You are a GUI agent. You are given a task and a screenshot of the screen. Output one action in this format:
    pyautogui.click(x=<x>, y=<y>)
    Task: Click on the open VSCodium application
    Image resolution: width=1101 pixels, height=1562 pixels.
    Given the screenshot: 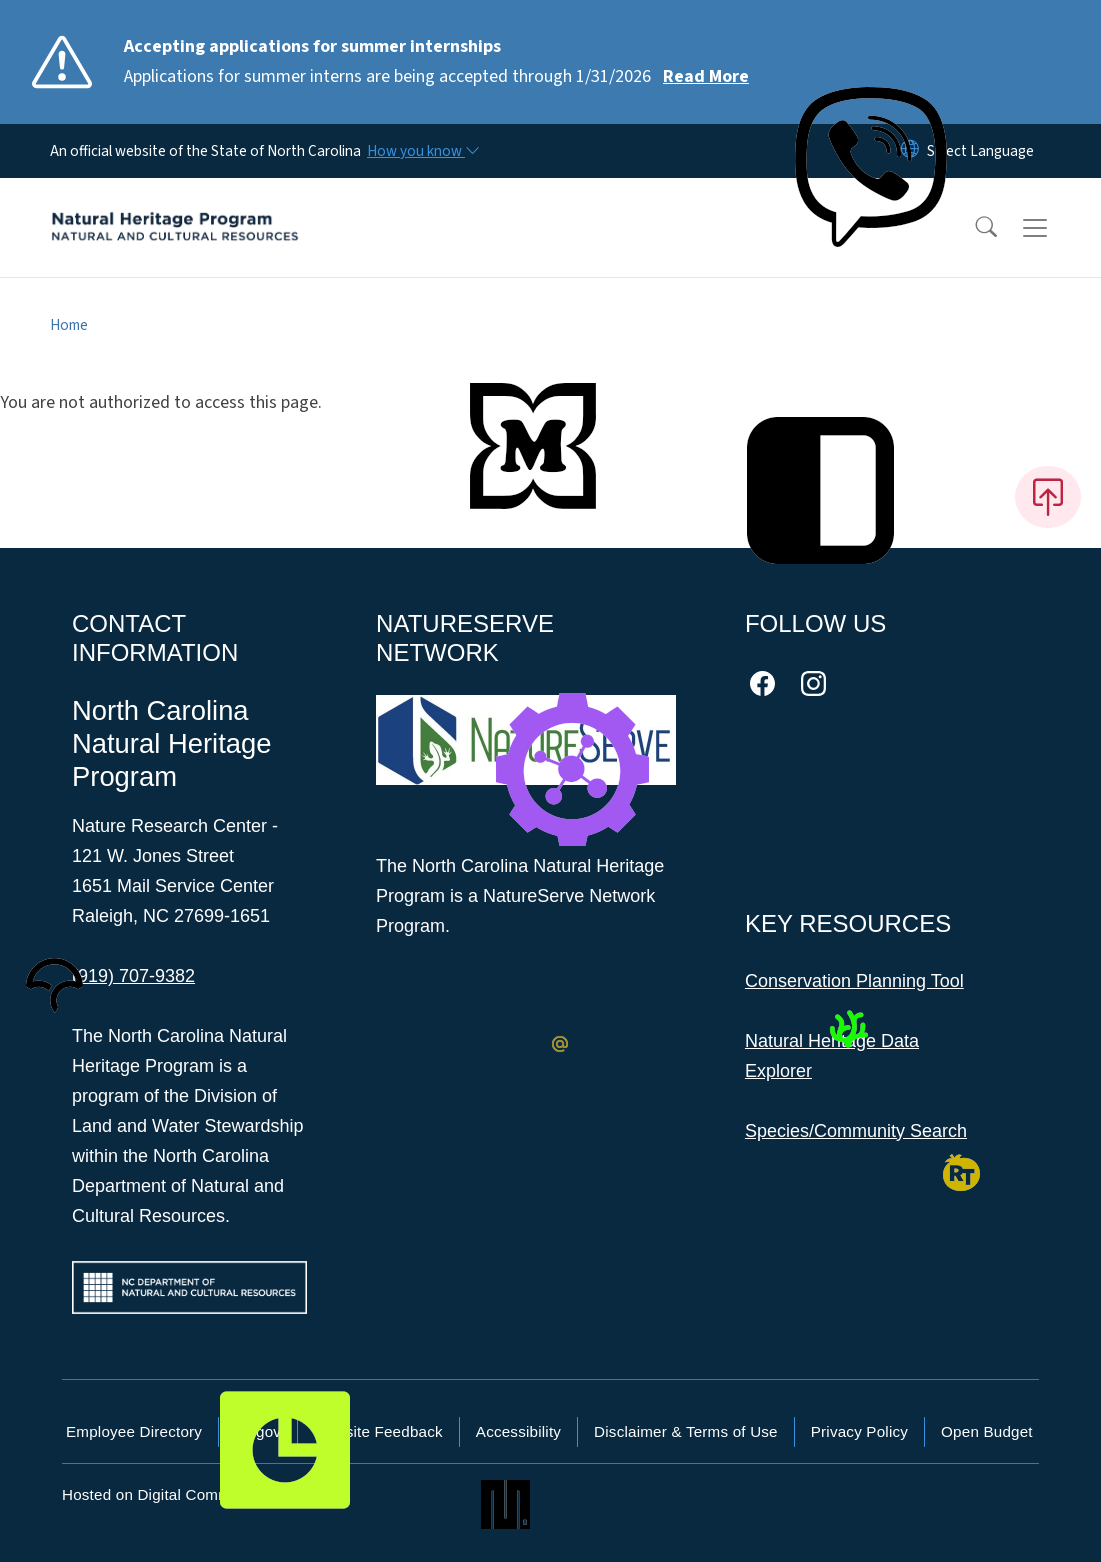 What is the action you would take?
    pyautogui.click(x=849, y=1029)
    